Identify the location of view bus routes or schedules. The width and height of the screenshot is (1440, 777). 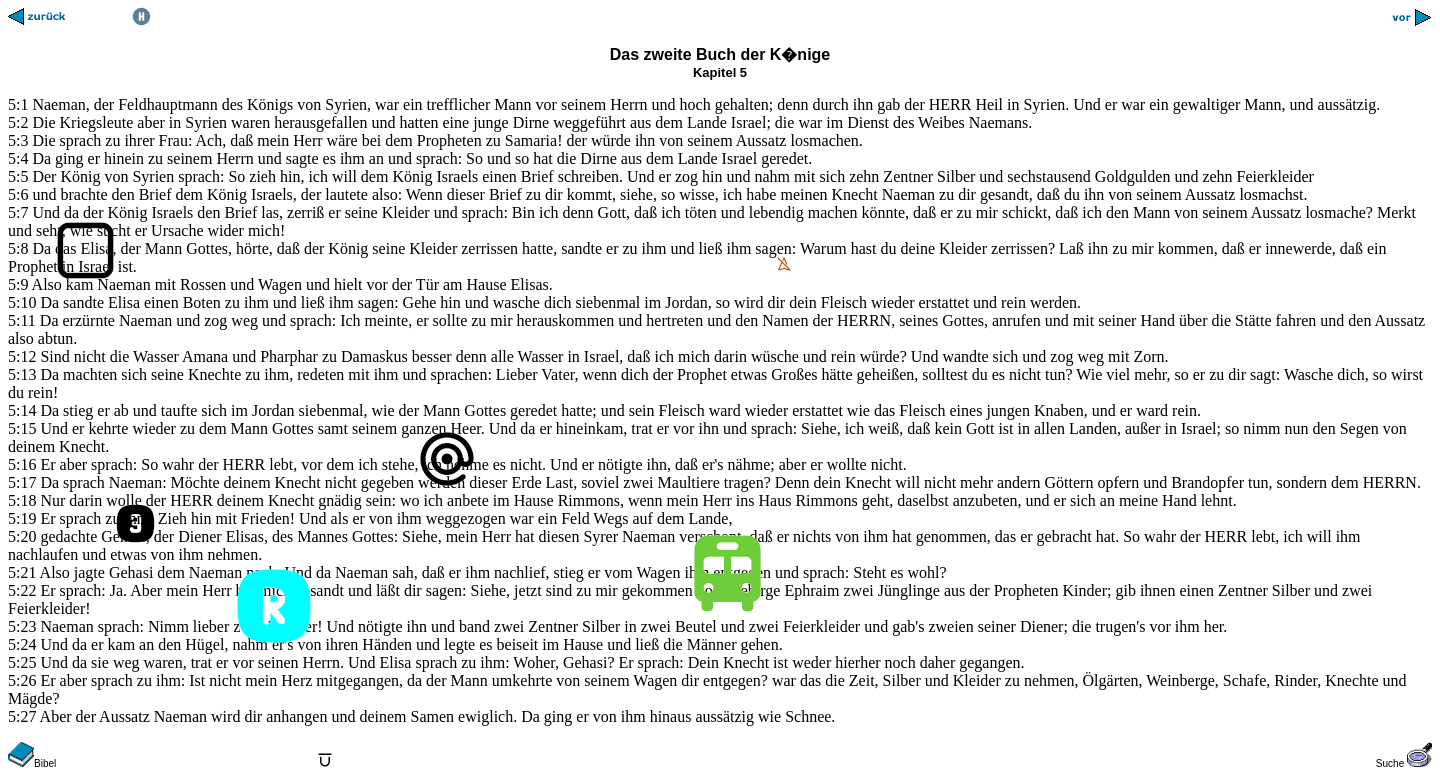
(727, 573).